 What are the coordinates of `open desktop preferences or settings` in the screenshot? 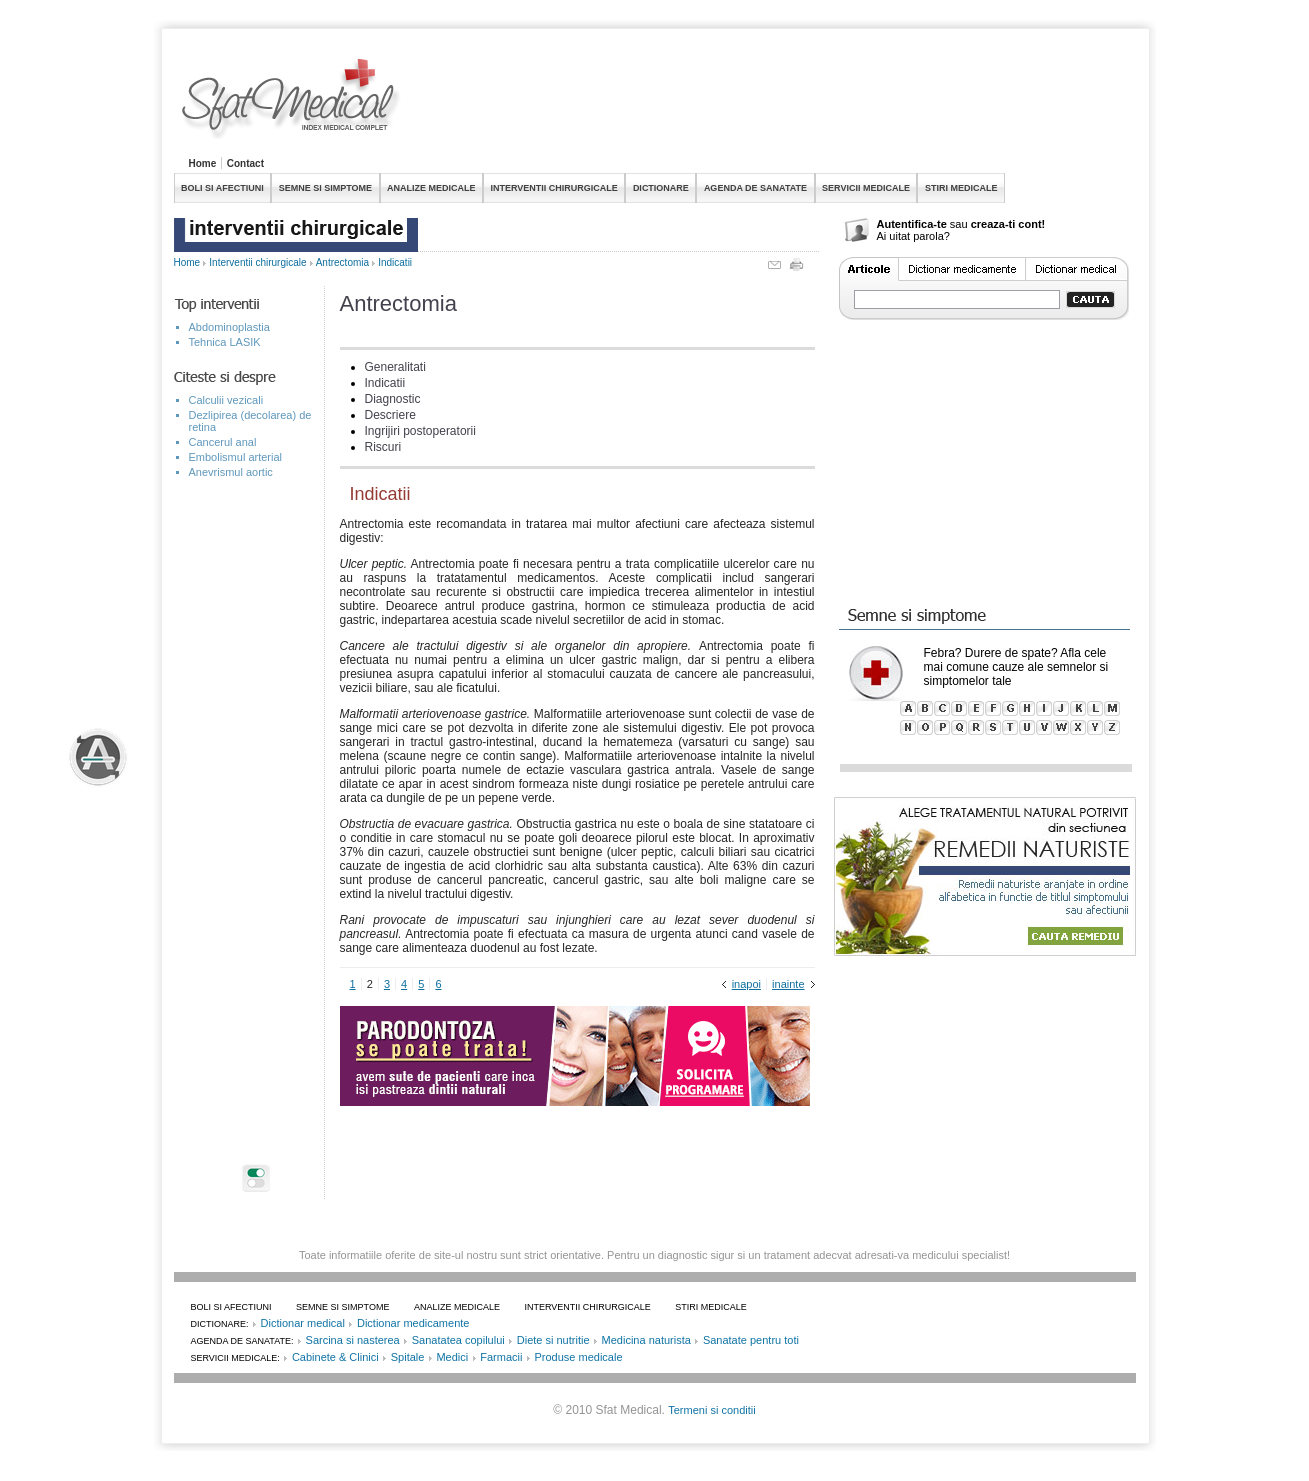 It's located at (256, 1178).